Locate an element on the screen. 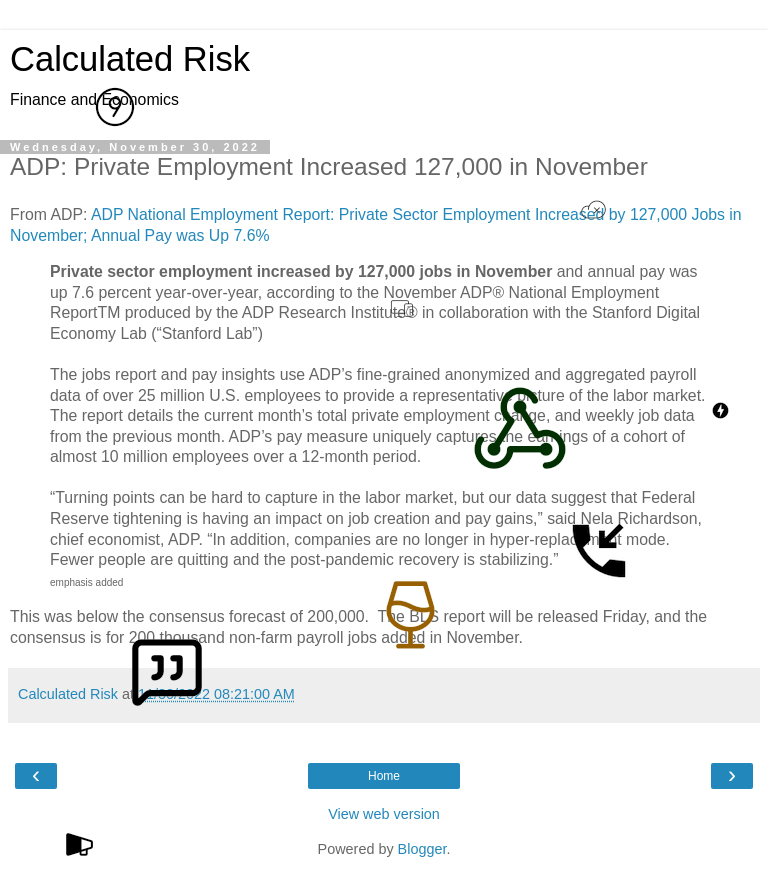 This screenshot has width=768, height=869. browse wine or beverage options is located at coordinates (410, 612).